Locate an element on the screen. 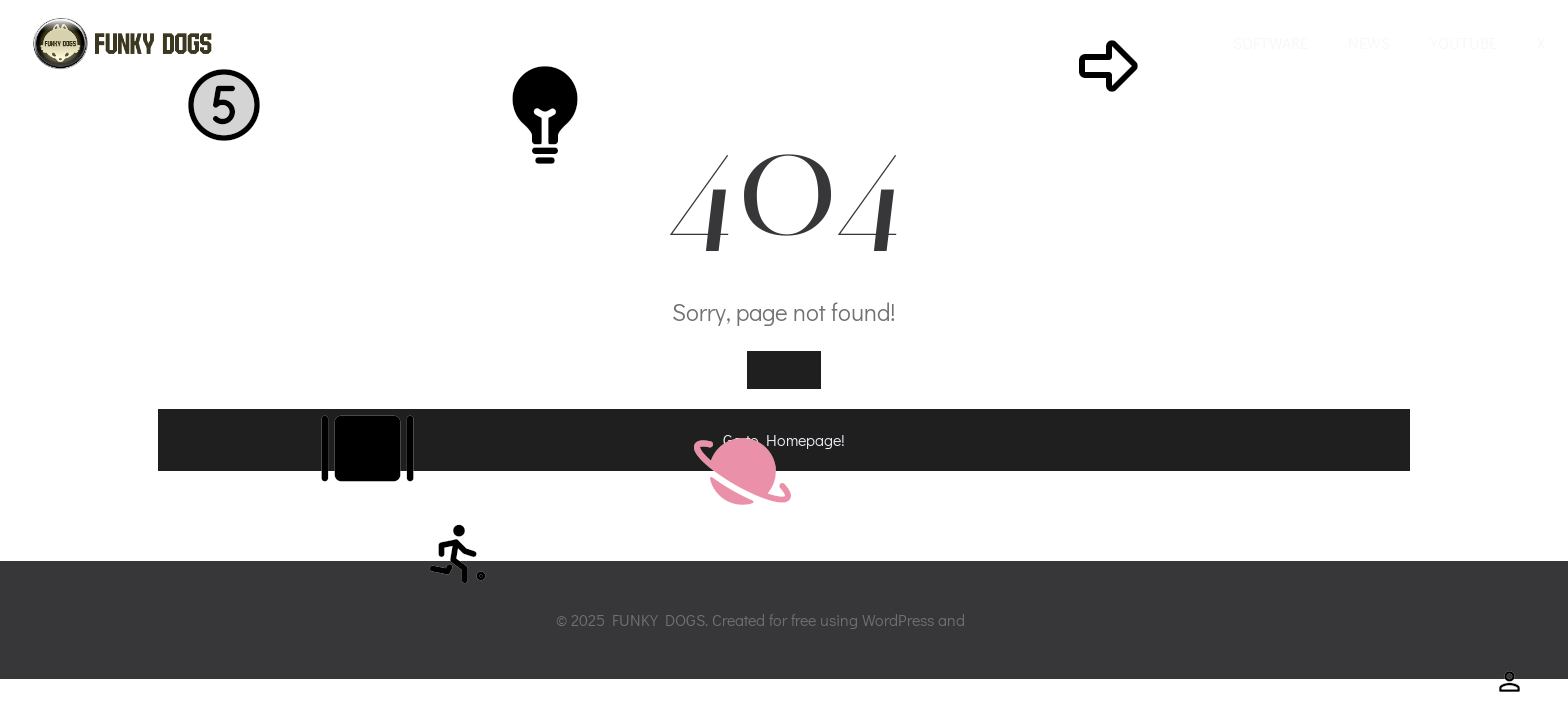 The width and height of the screenshot is (1568, 720). start a slideshow presentation is located at coordinates (367, 448).